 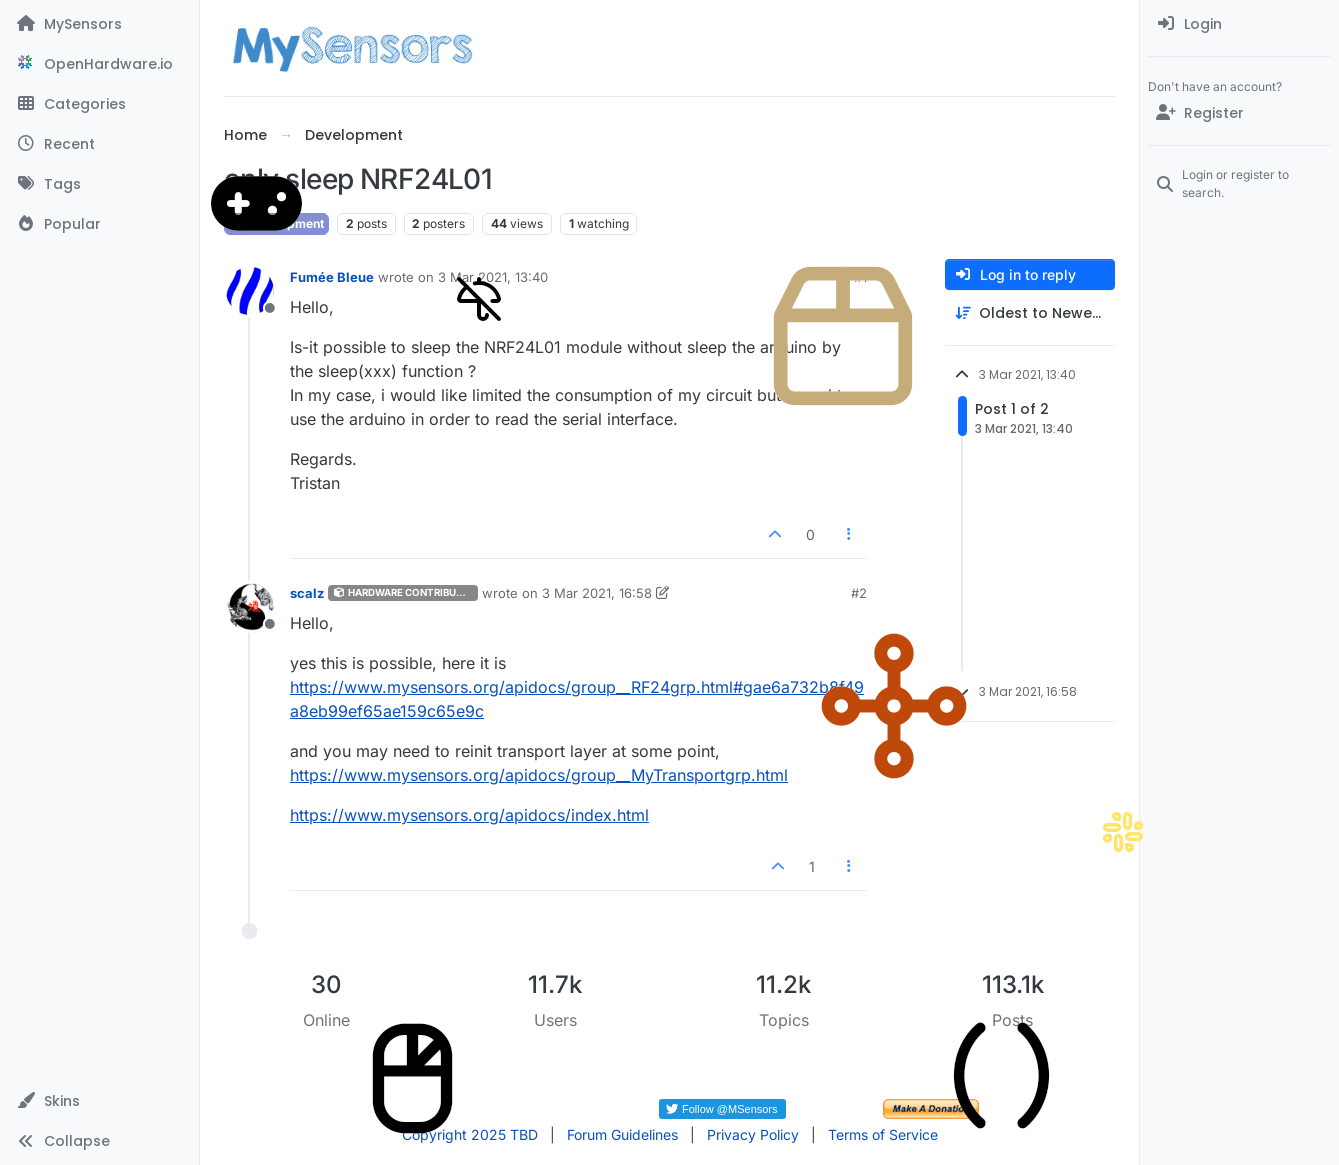 I want to click on insert parentheses or brackets in text, so click(x=1001, y=1075).